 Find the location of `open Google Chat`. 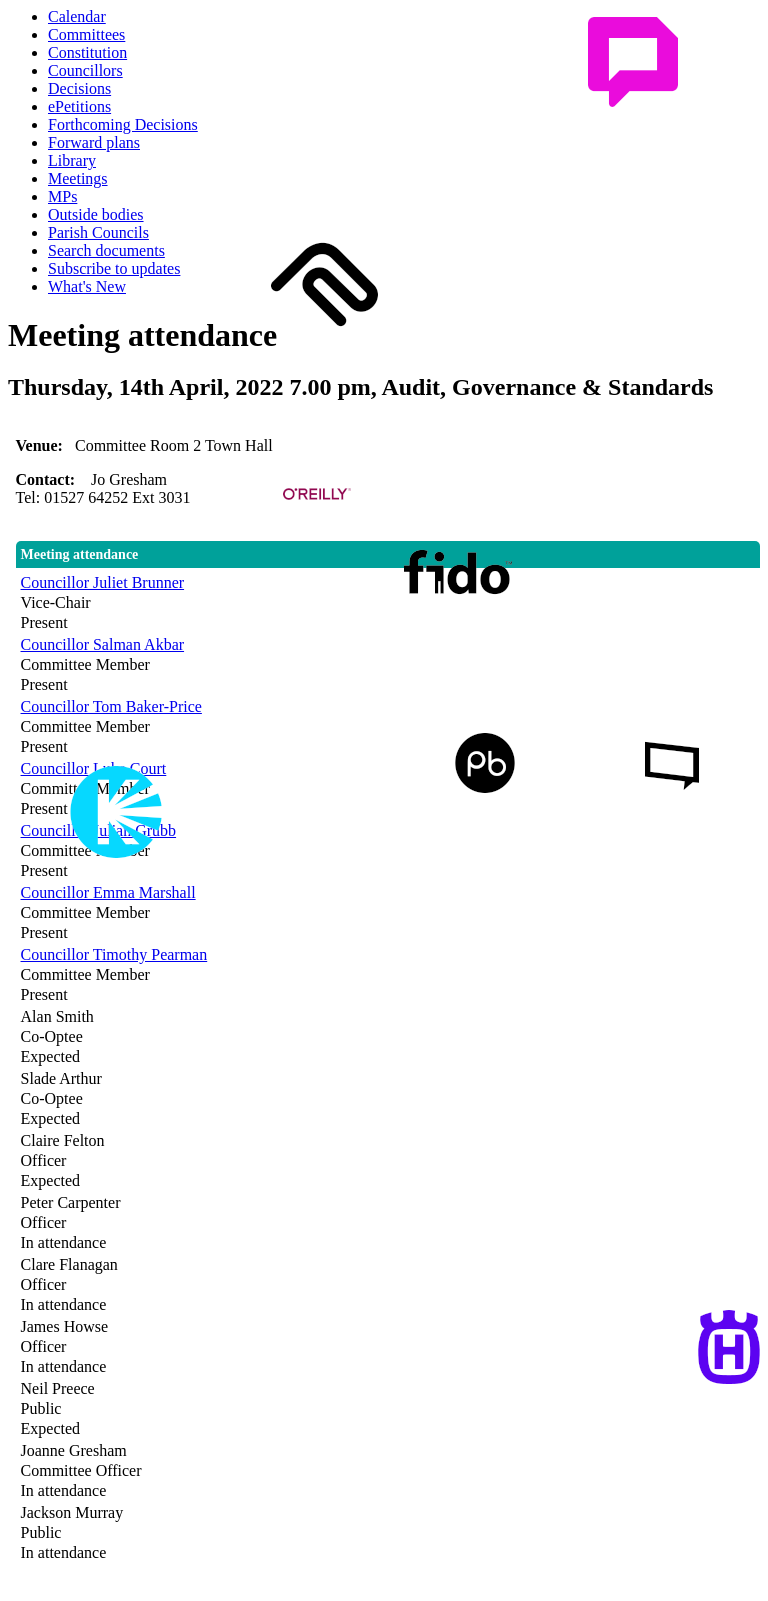

open Google Chat is located at coordinates (633, 62).